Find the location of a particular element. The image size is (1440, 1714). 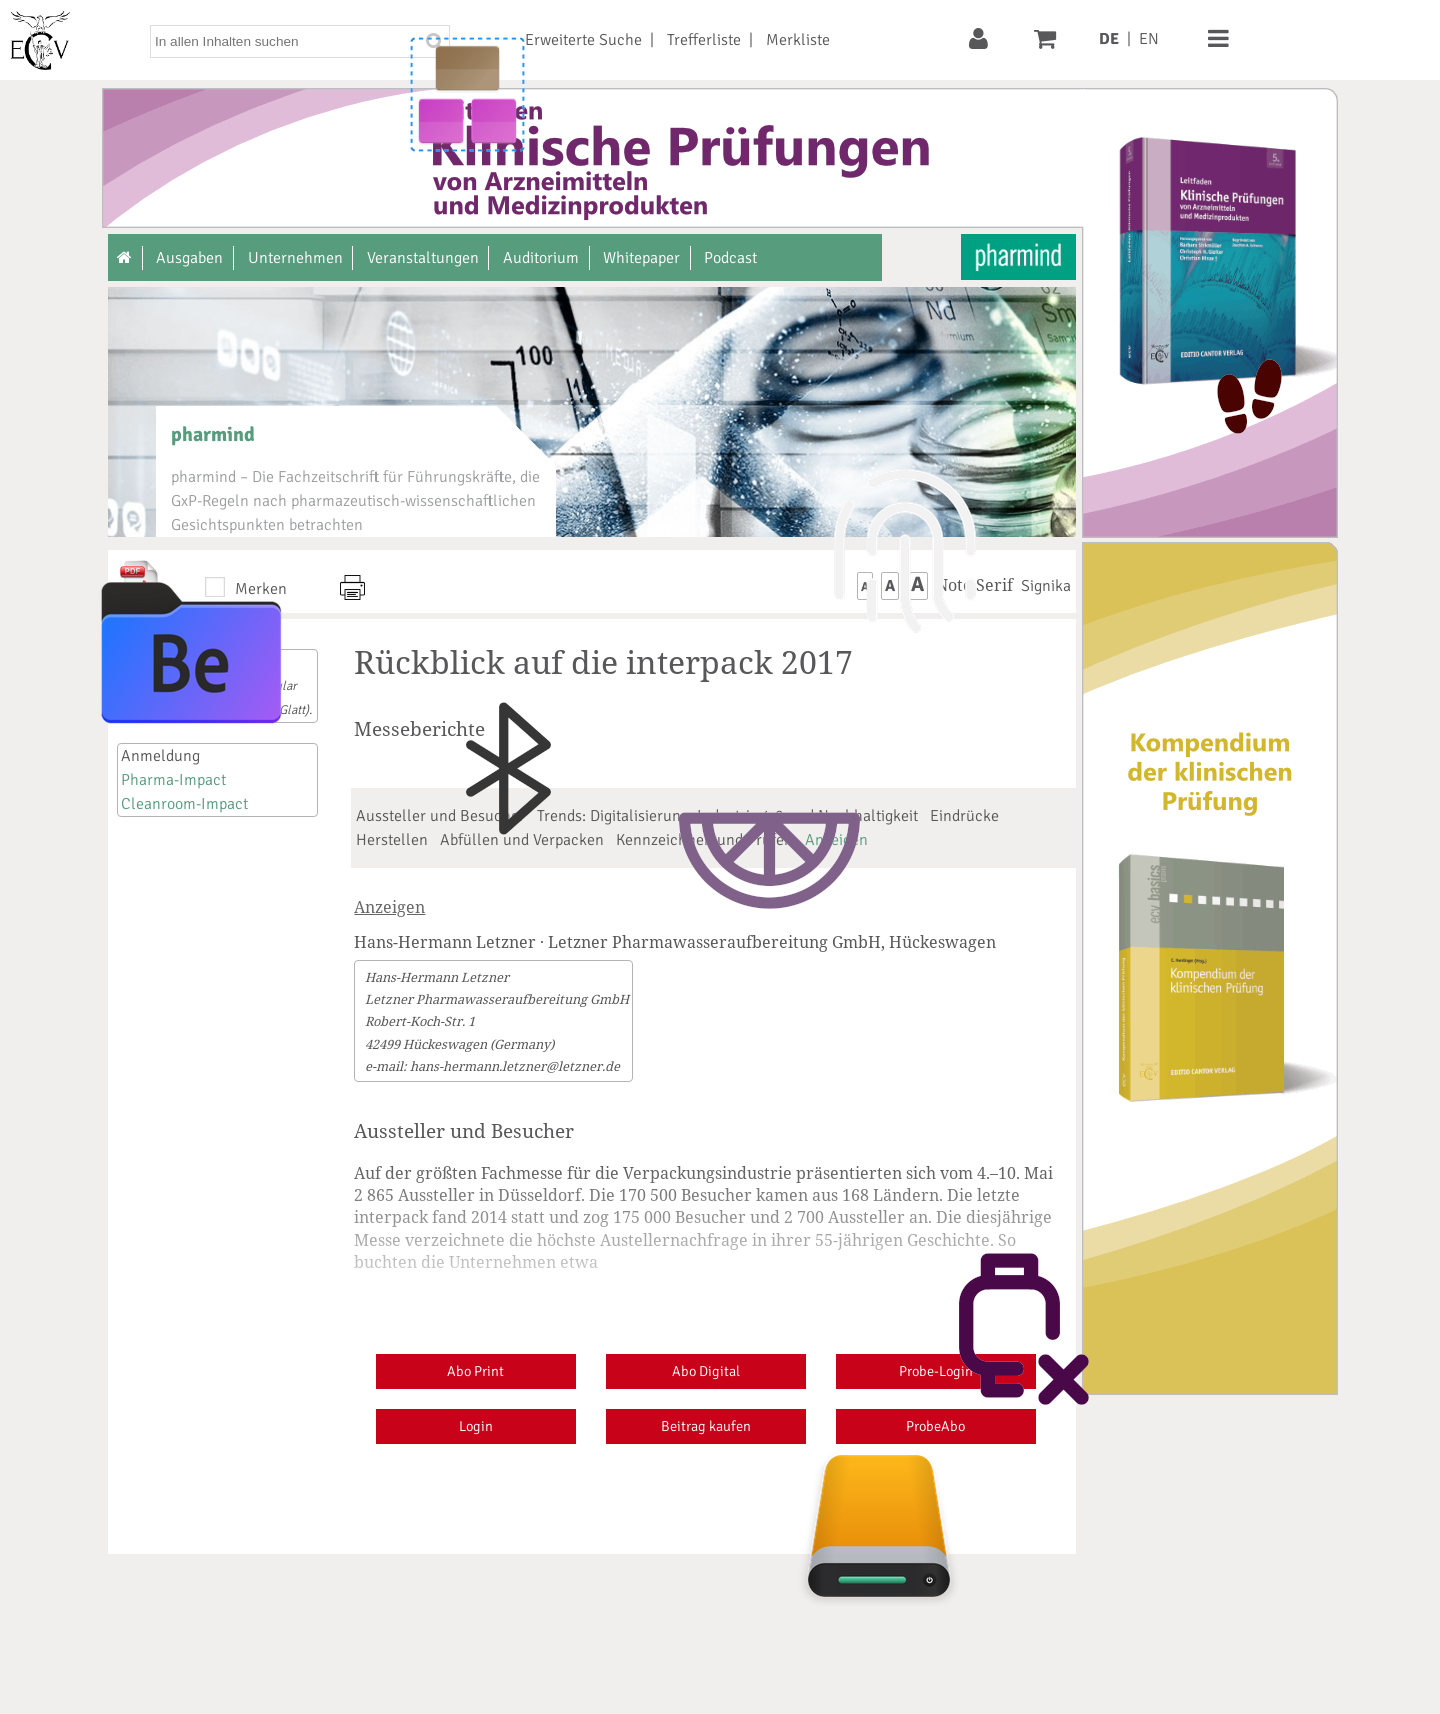

indicates citrus or fruit-related content is located at coordinates (769, 846).